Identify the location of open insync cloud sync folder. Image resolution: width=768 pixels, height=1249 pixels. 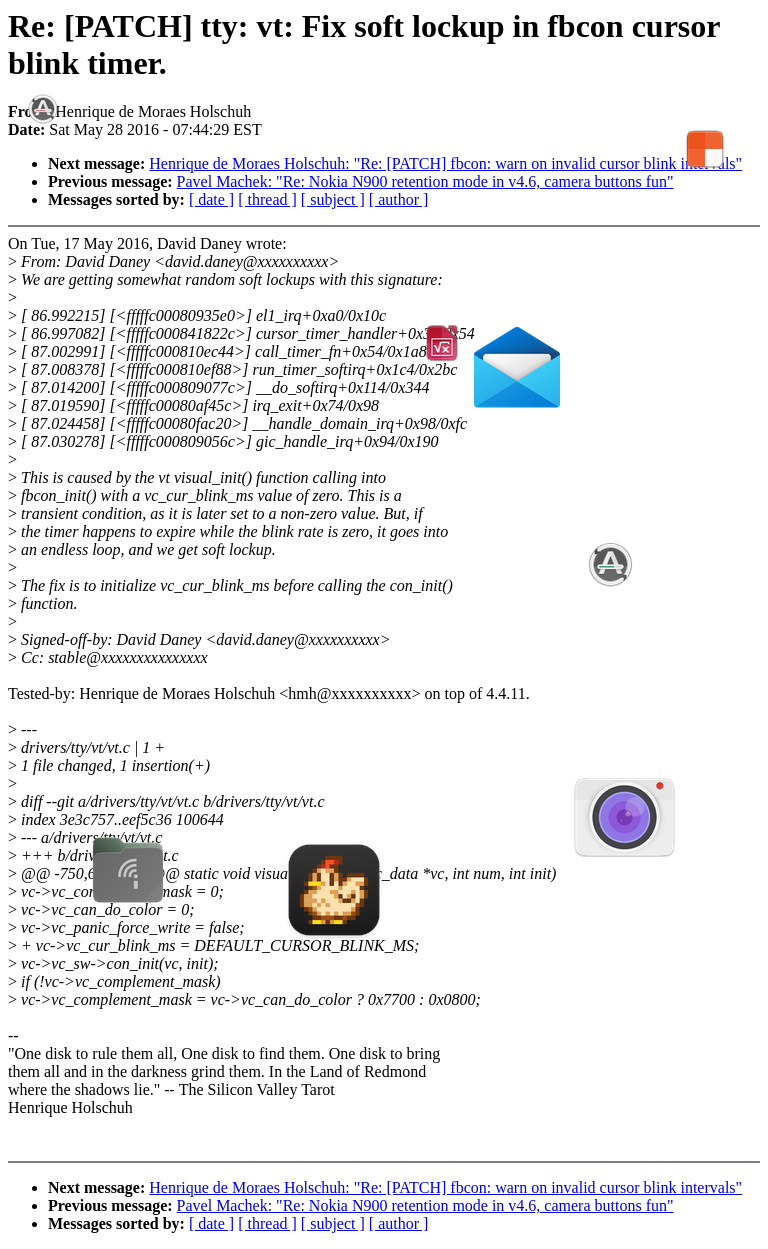
(128, 870).